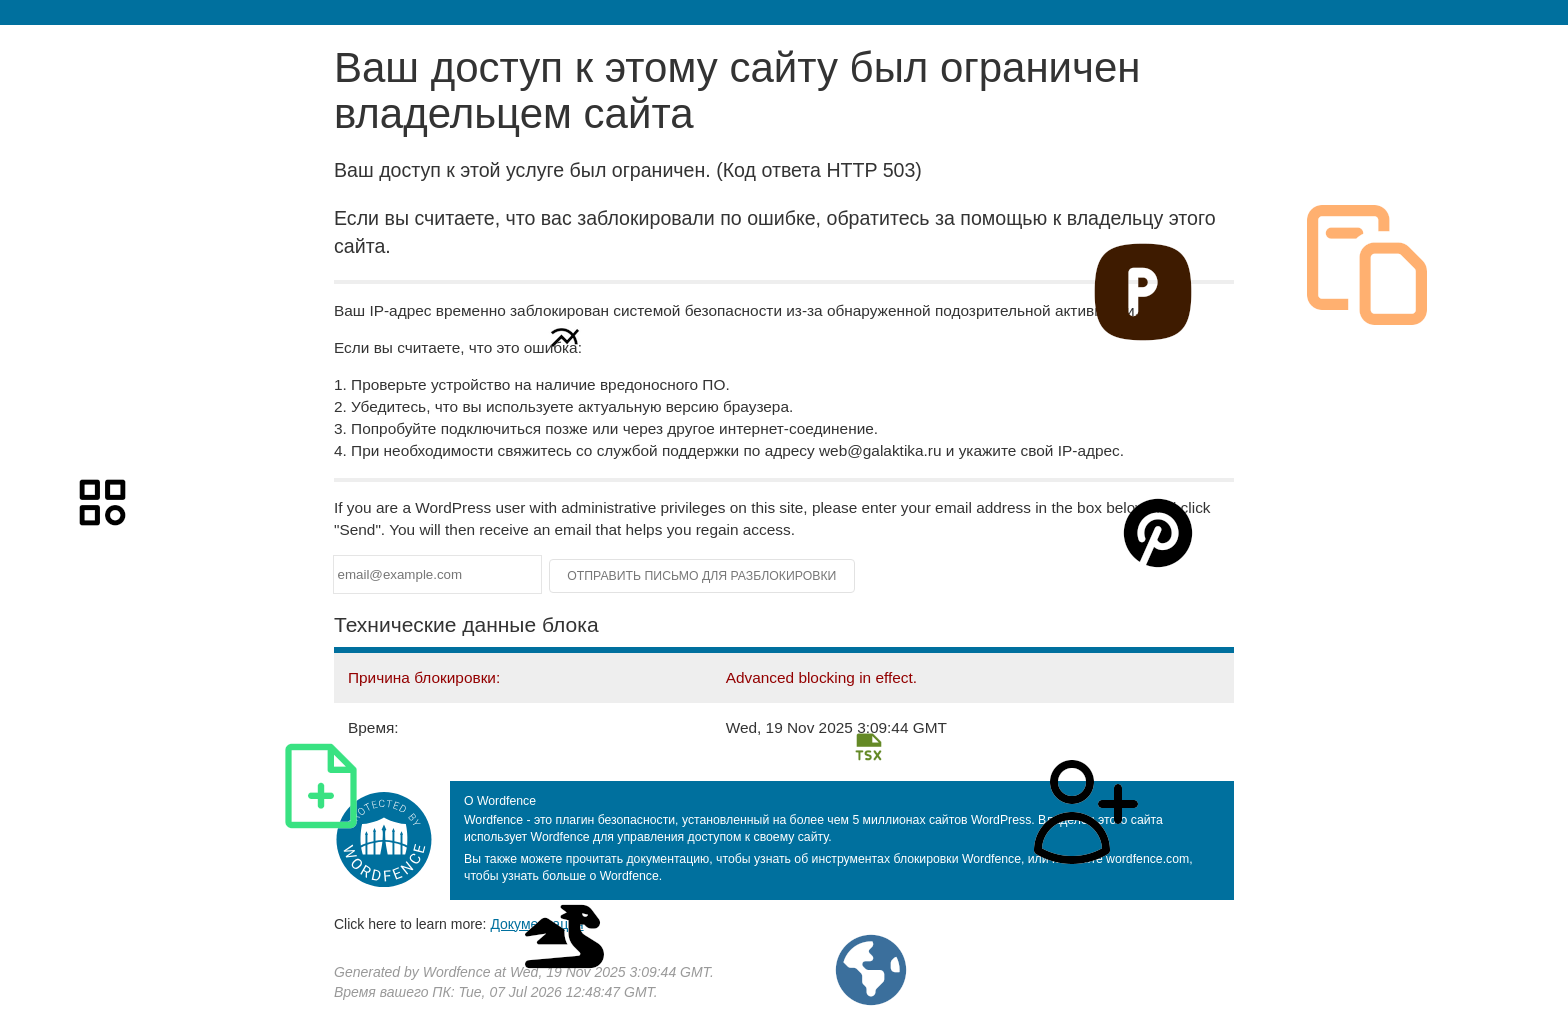 The image size is (1568, 1016). What do you see at coordinates (565, 338) in the screenshot?
I see `view multi-series data trends` at bounding box center [565, 338].